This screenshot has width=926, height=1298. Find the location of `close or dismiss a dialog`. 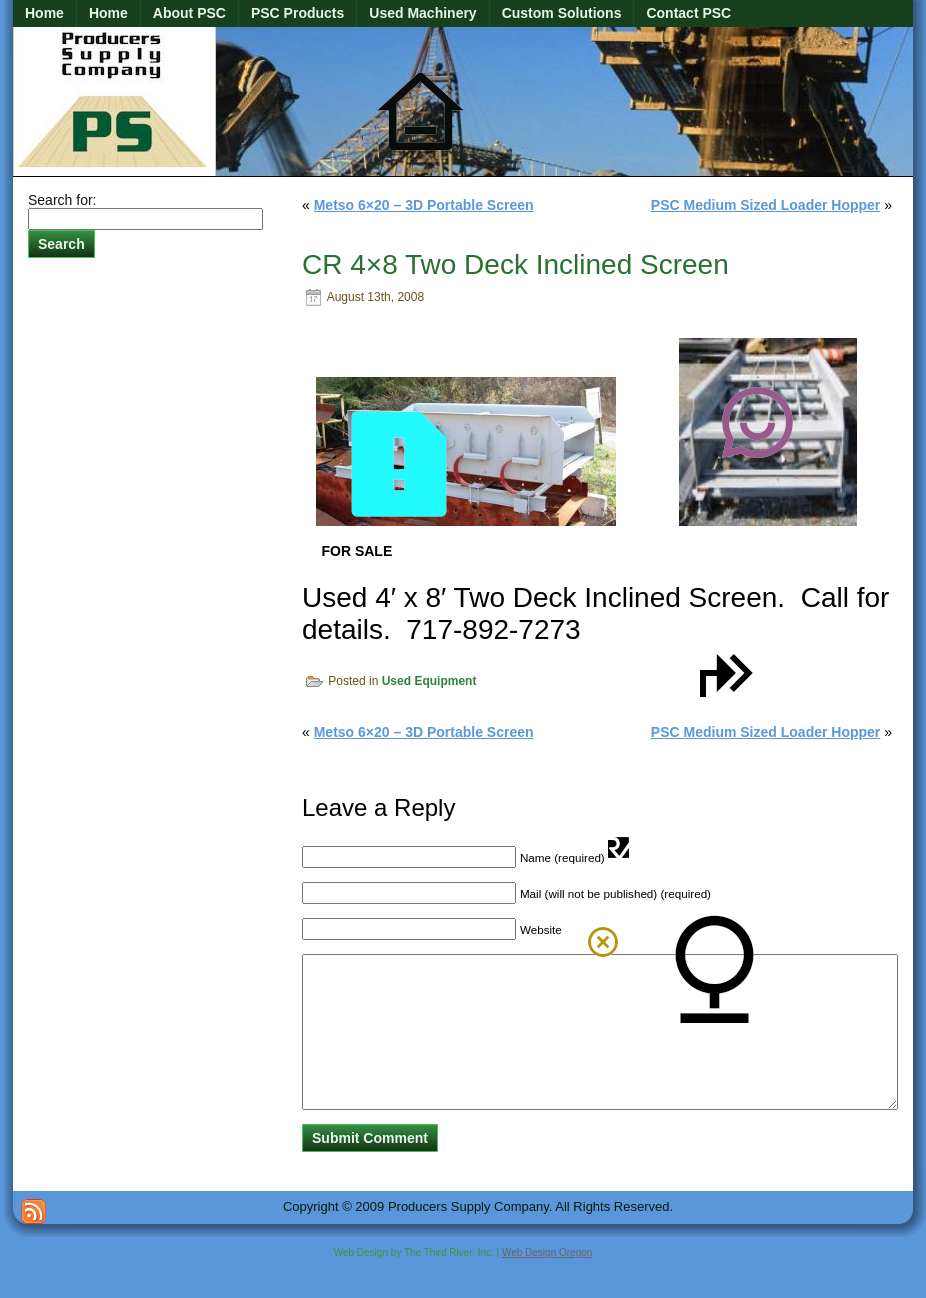

close or dismiss a dialog is located at coordinates (603, 942).